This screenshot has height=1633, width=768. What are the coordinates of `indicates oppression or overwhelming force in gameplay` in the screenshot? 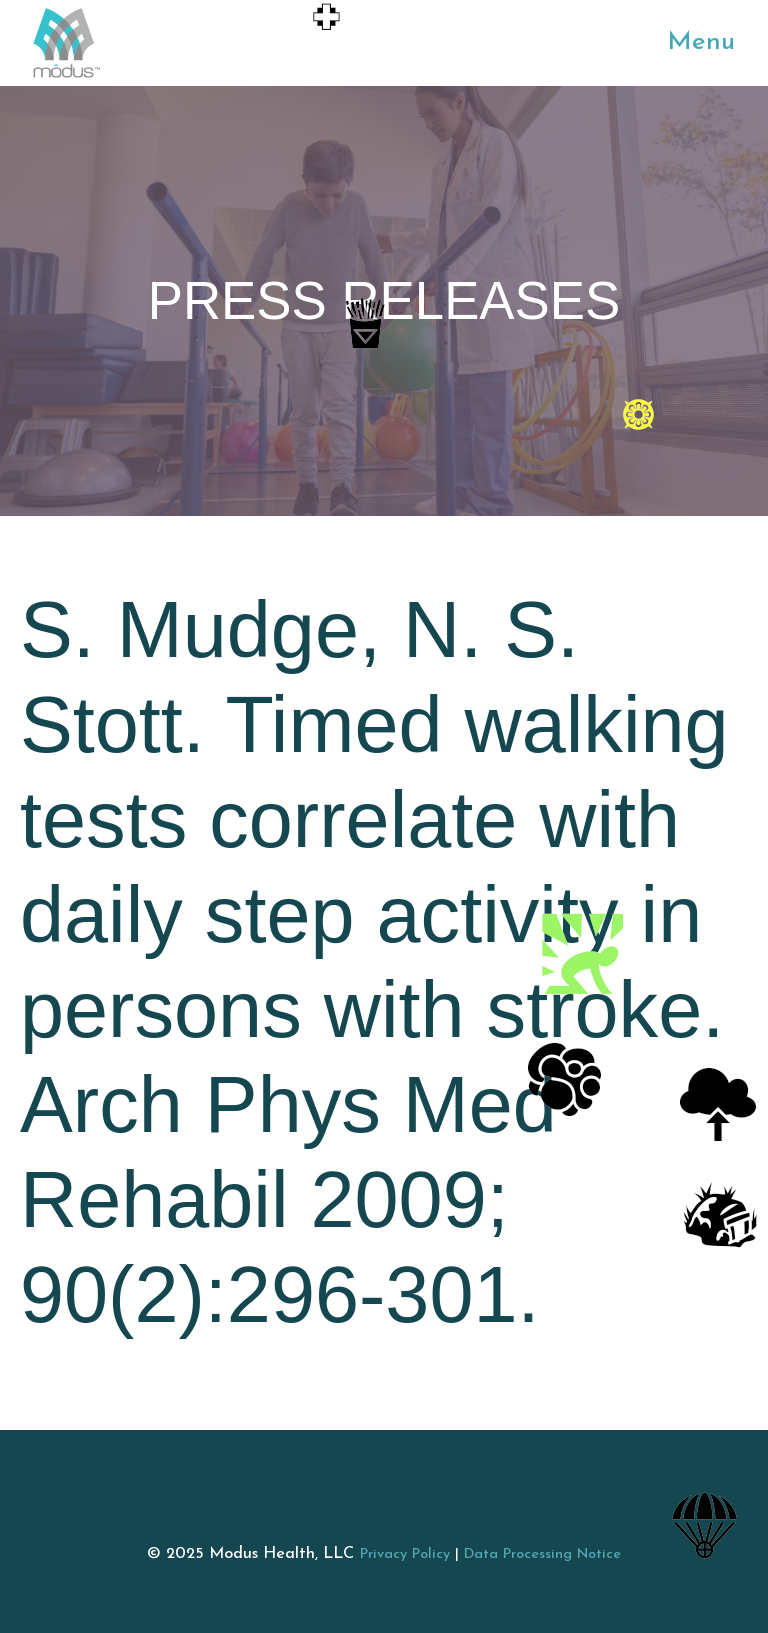 It's located at (582, 954).